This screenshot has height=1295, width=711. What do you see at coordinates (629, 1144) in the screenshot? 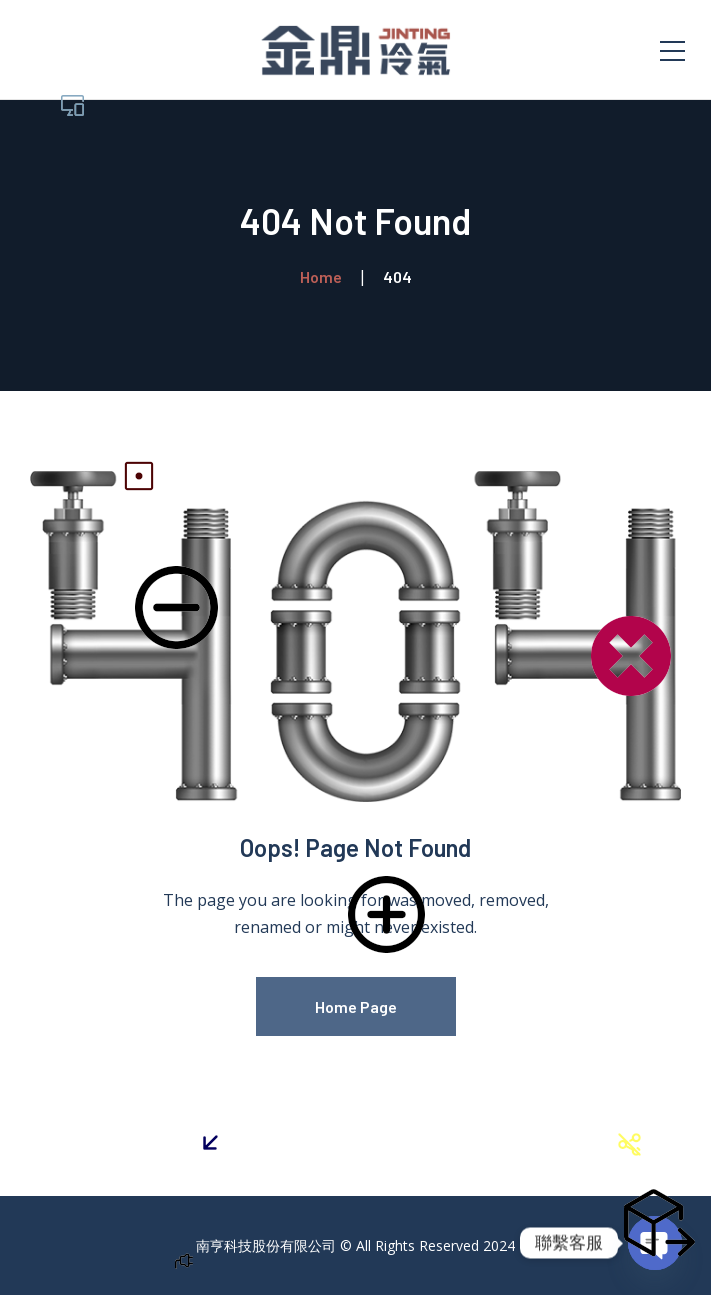
I see `sharing is disabled or unavailable` at bounding box center [629, 1144].